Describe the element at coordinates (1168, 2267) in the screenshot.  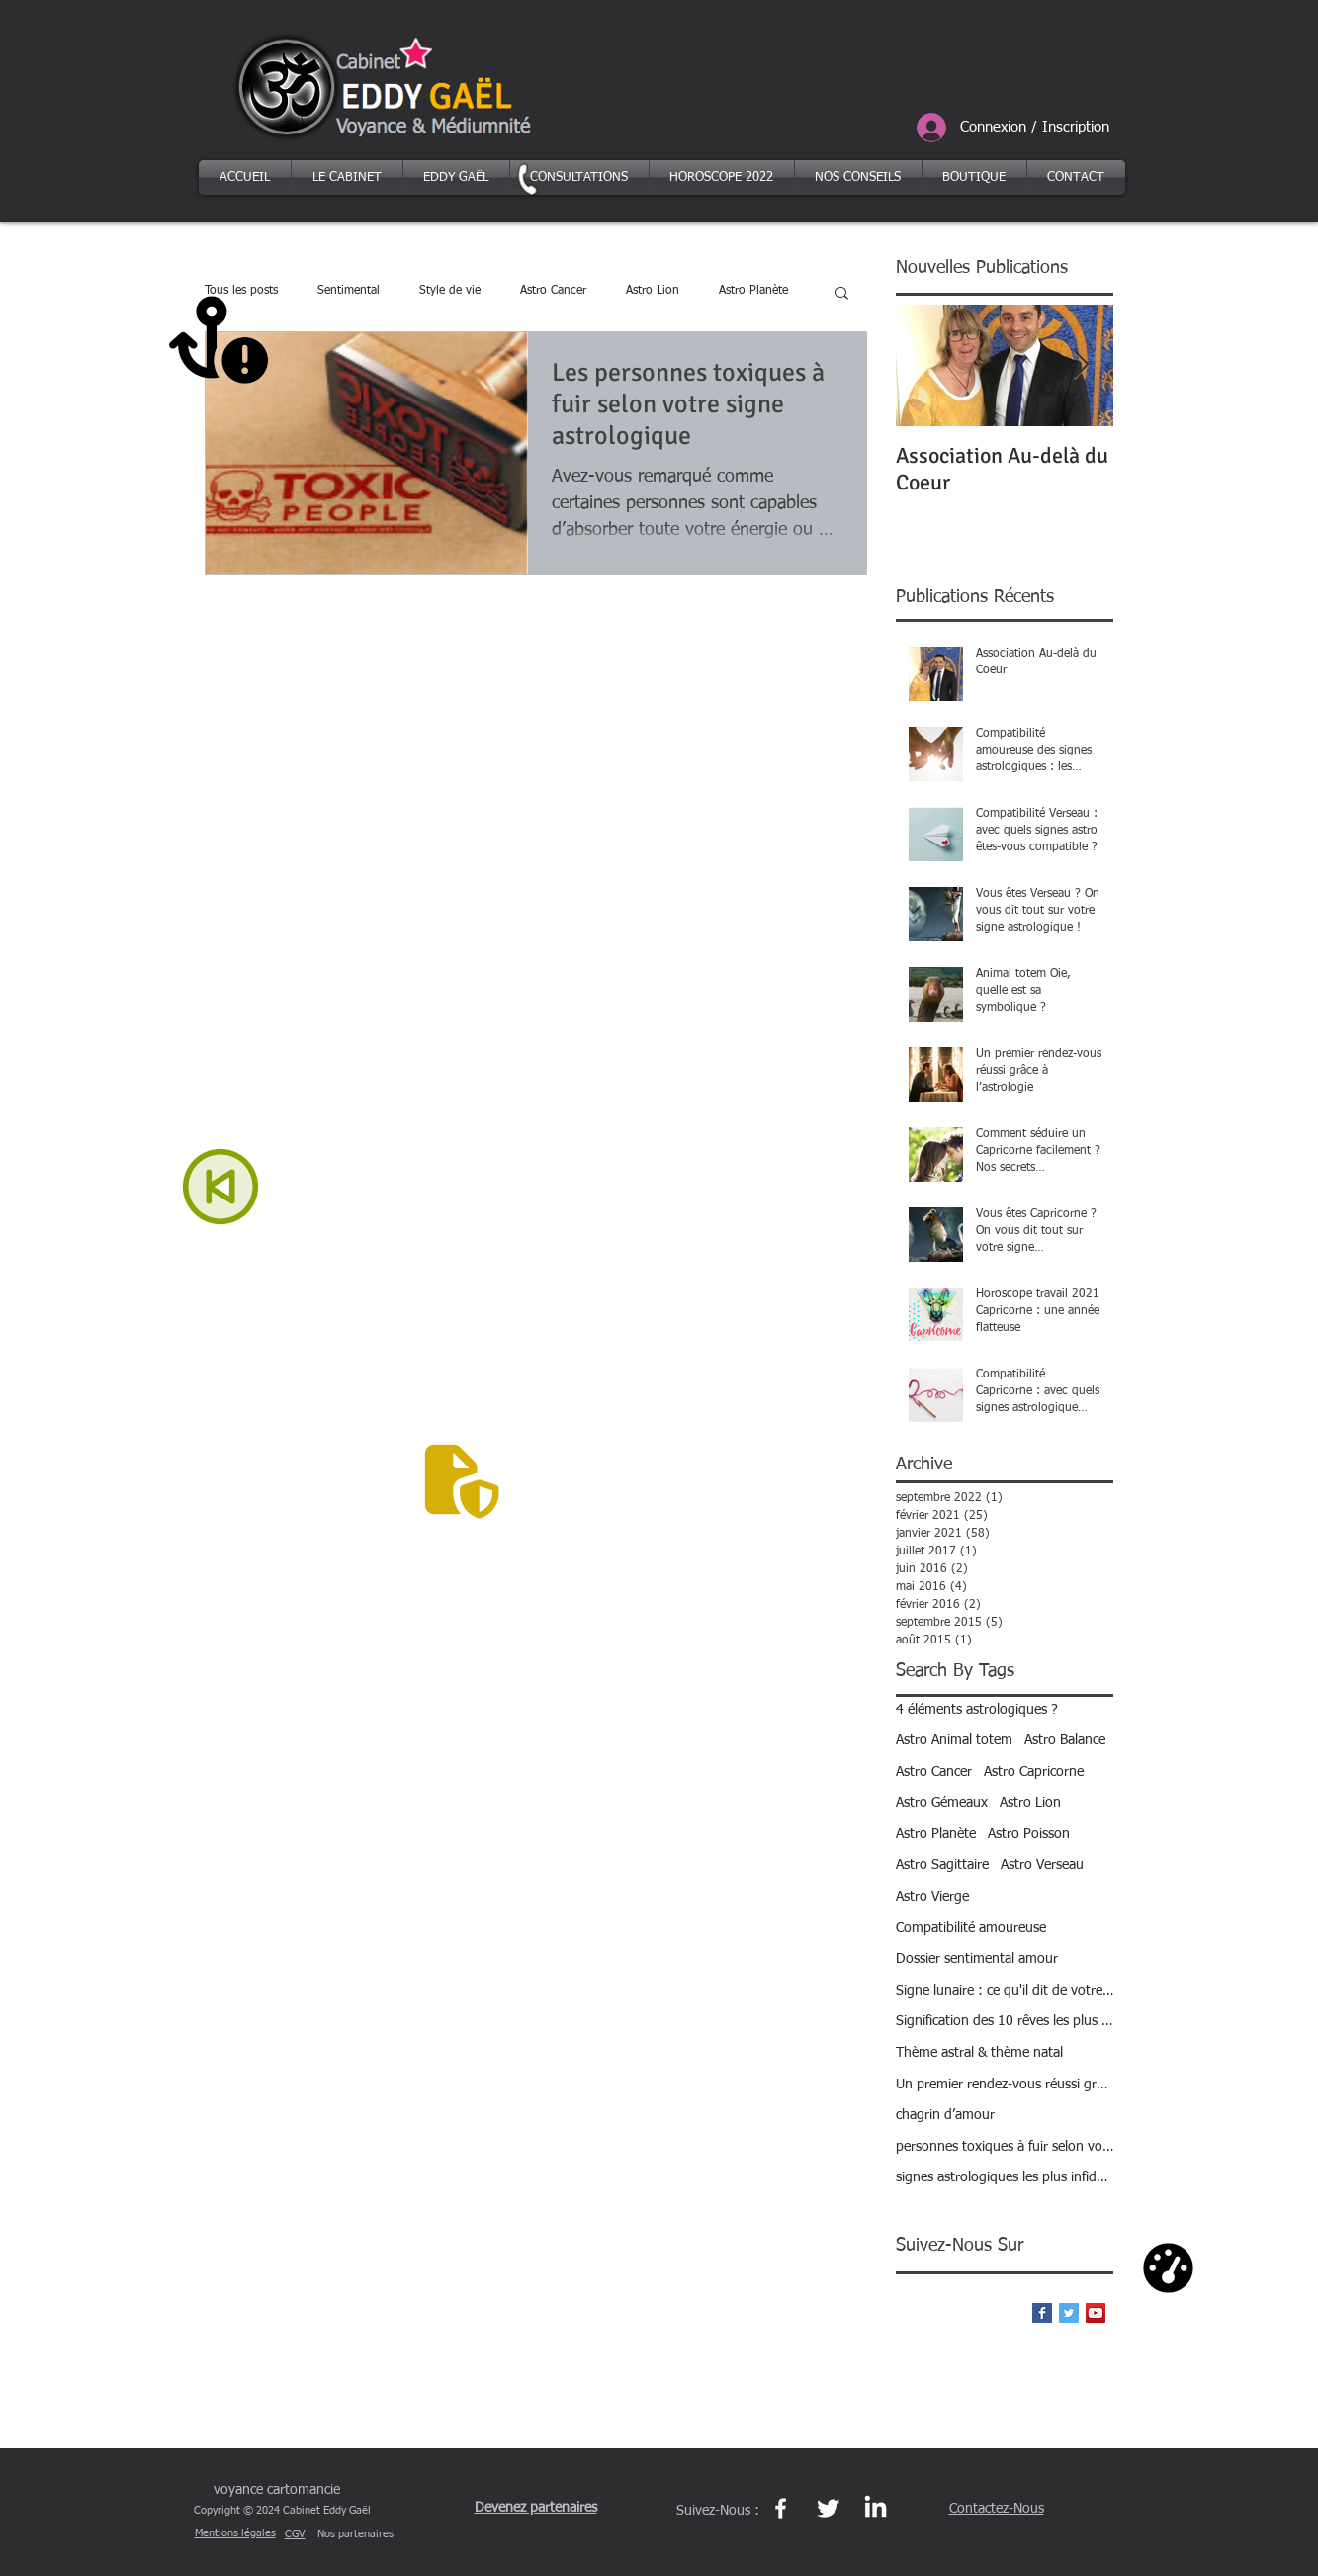
I see `view performance or speed metrics` at that location.